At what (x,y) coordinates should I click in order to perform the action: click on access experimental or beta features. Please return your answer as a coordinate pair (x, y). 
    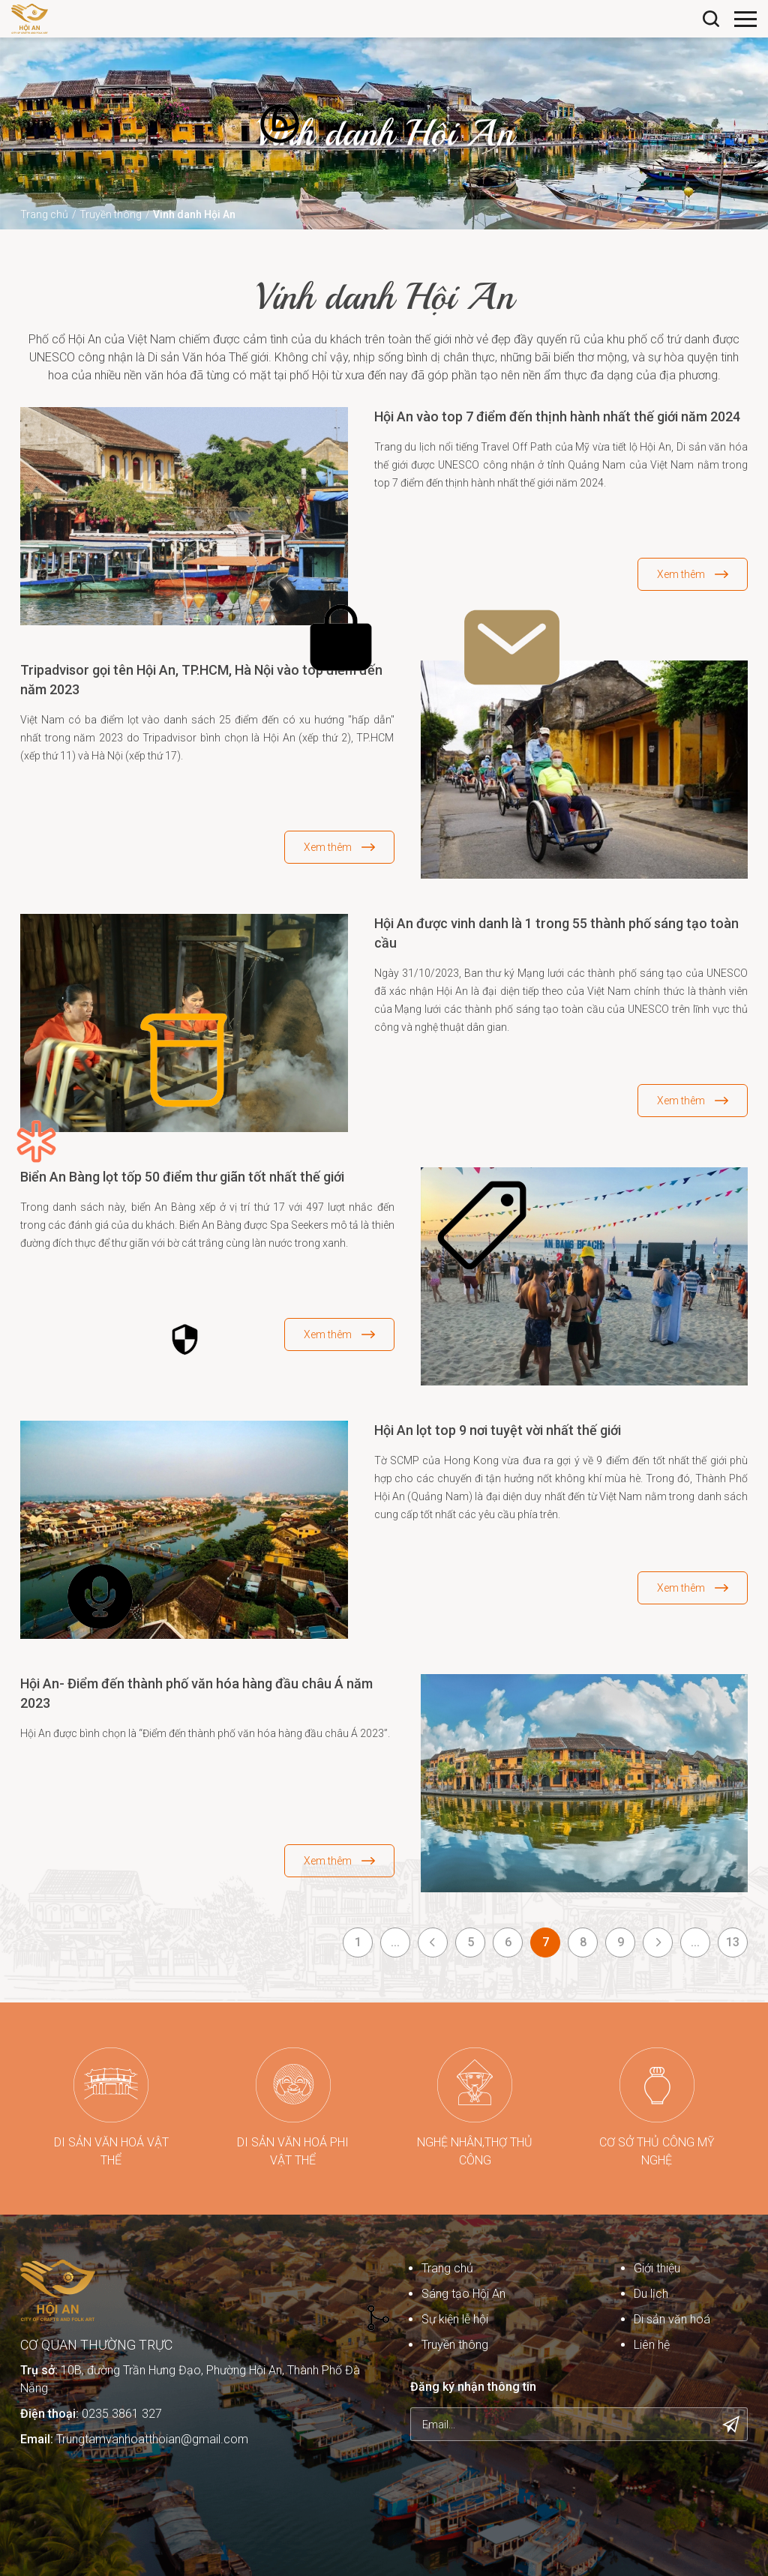
    Looking at the image, I should click on (184, 1060).